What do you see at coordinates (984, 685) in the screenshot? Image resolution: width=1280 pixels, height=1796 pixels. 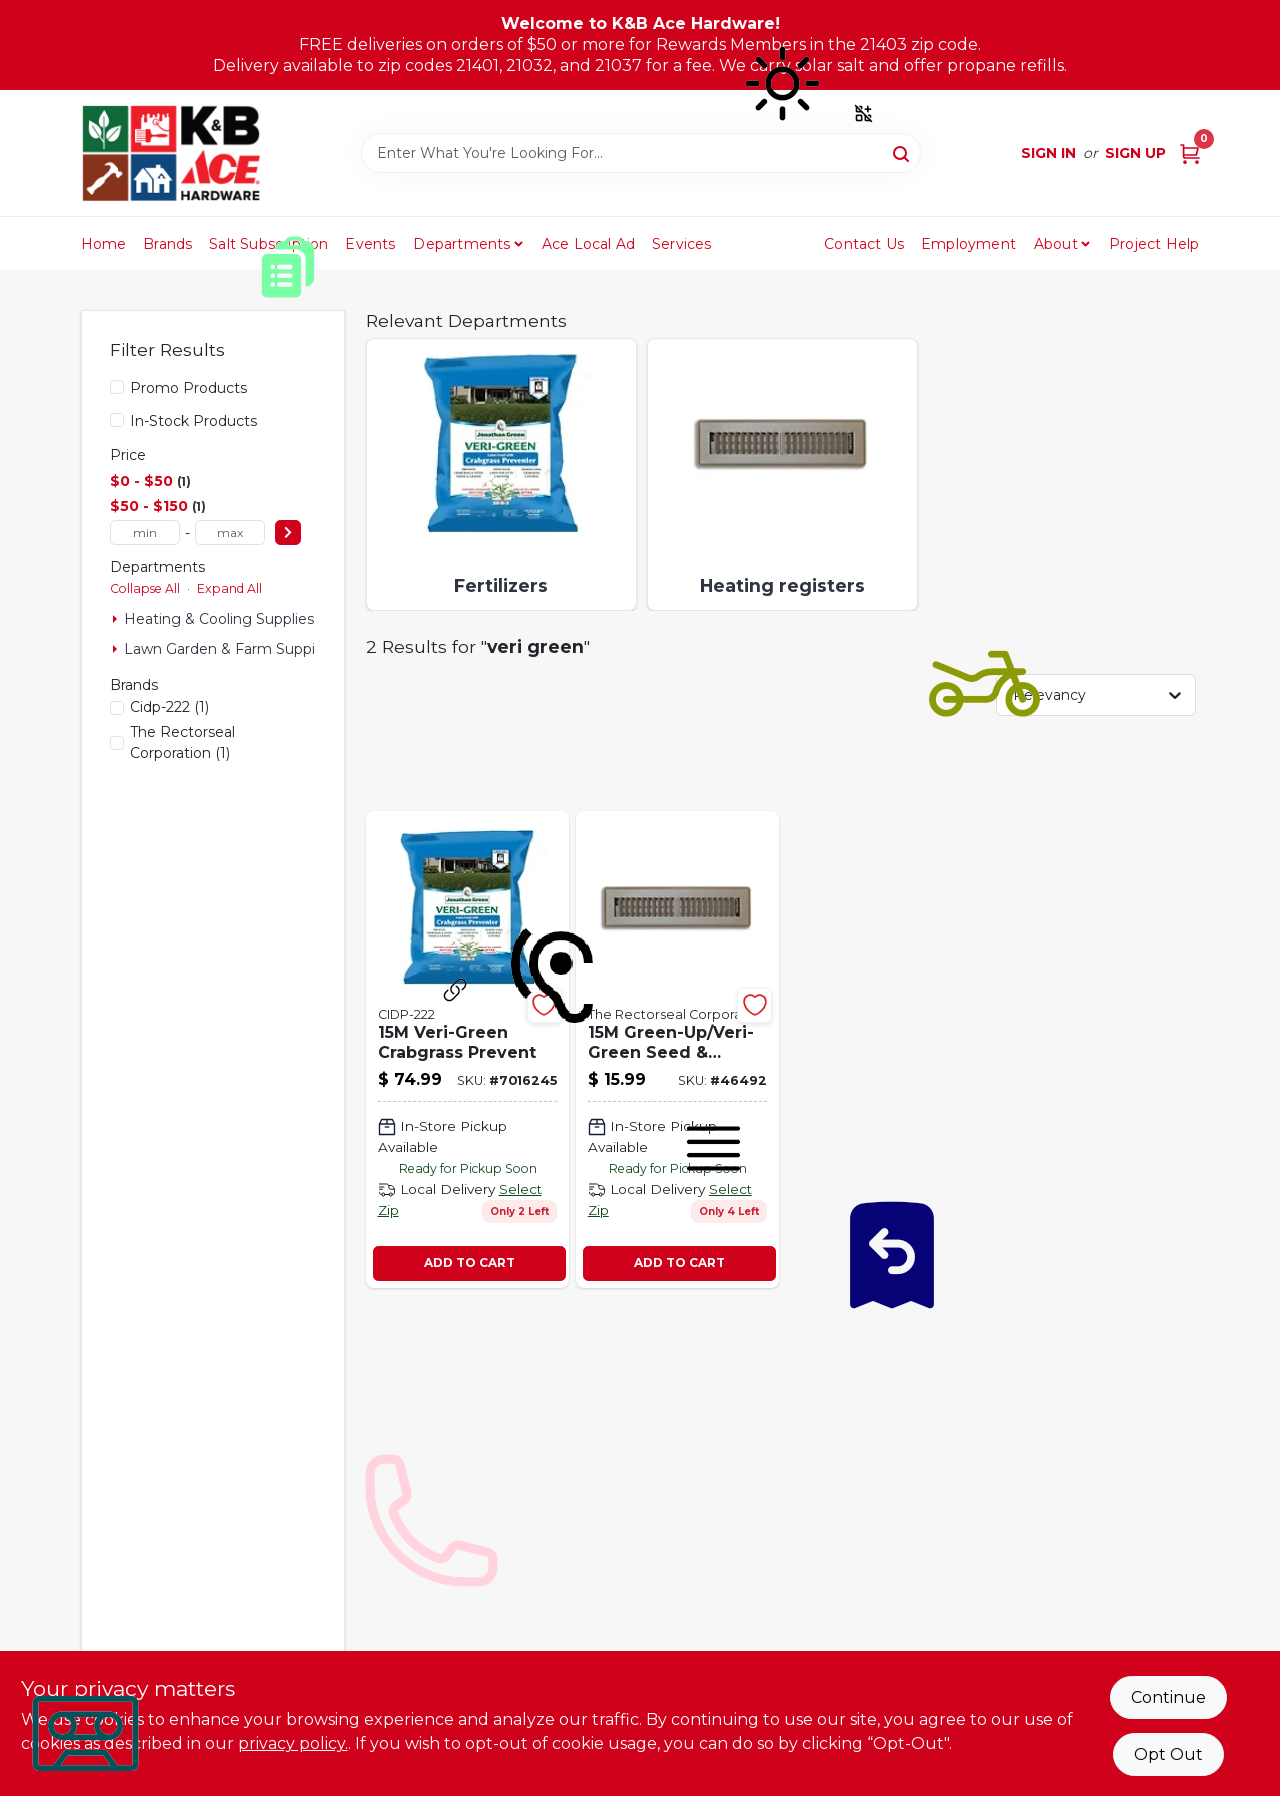 I see `select motorcycle as vehicle type` at bounding box center [984, 685].